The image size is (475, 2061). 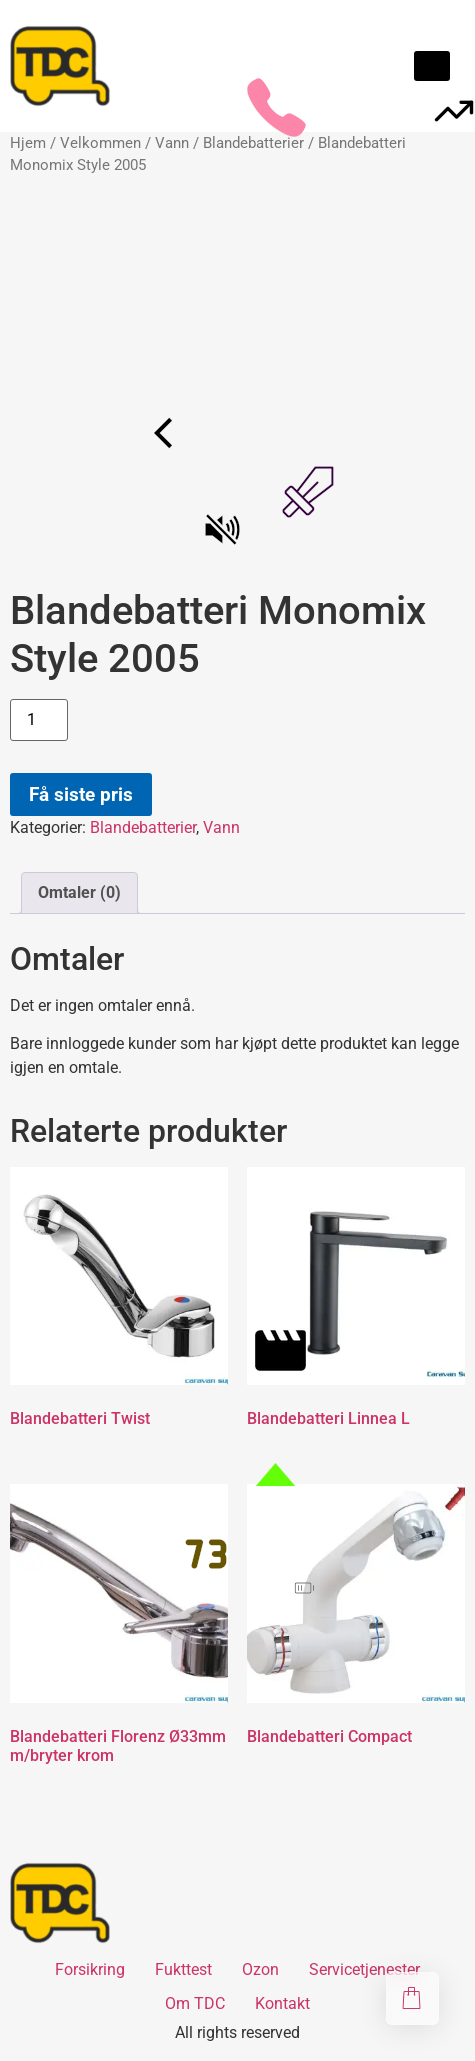 I want to click on access combat or battle features, so click(x=309, y=491).